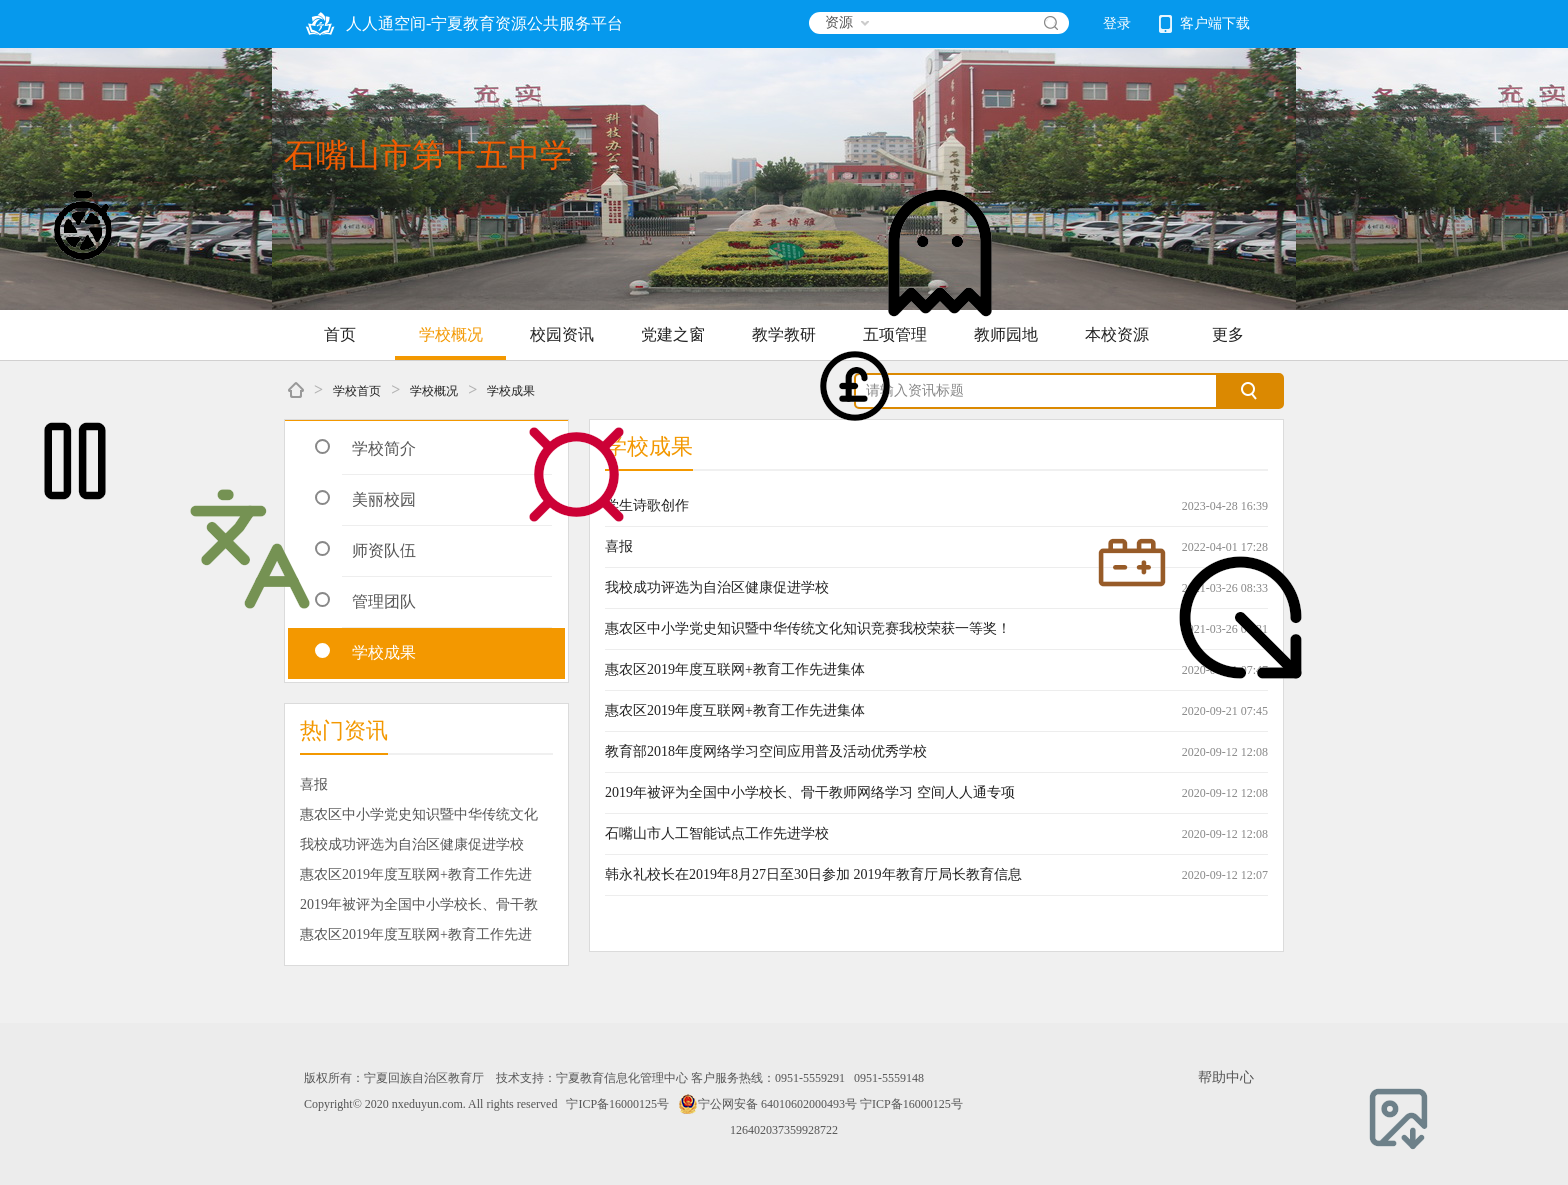  Describe the element at coordinates (940, 253) in the screenshot. I see `toggle incognito or ghost mode` at that location.